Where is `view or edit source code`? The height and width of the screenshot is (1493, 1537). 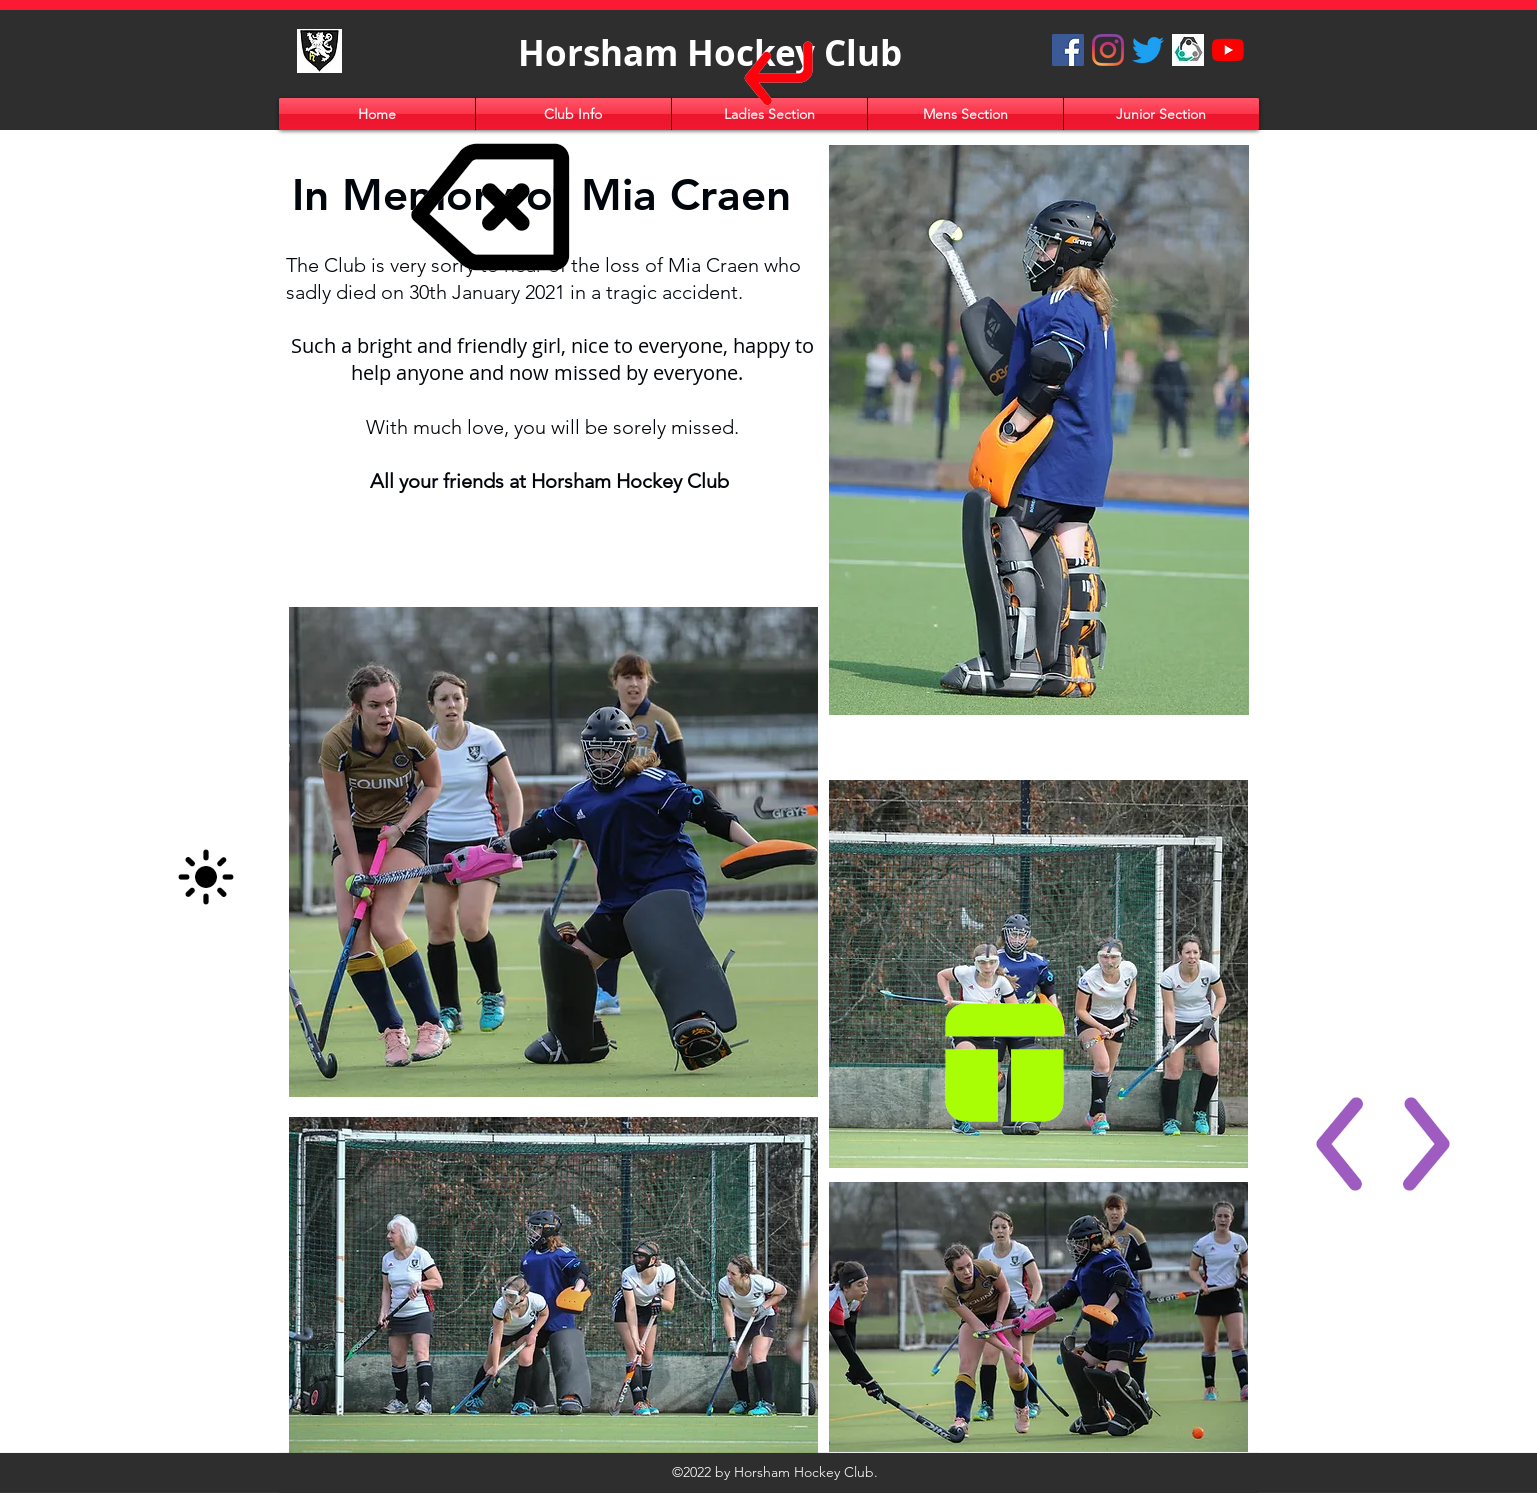
view or edit source code is located at coordinates (1383, 1144).